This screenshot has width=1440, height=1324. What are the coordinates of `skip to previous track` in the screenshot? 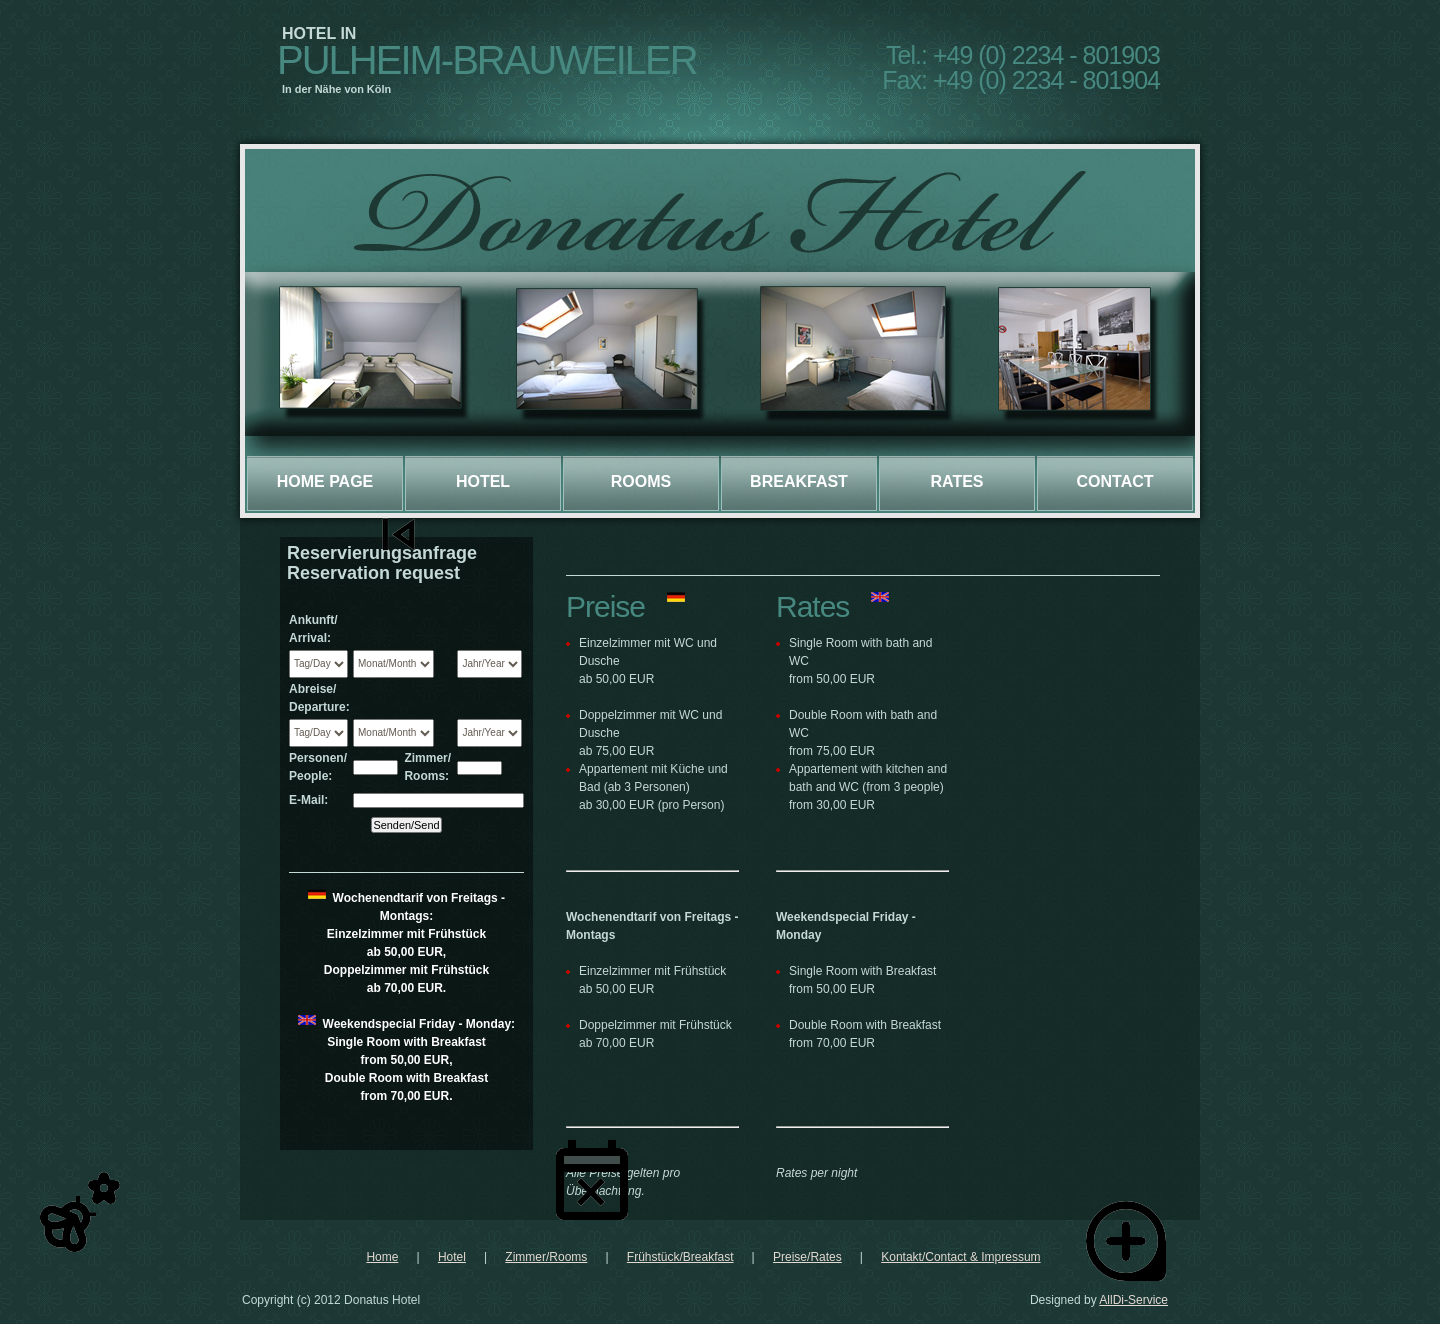 It's located at (398, 534).